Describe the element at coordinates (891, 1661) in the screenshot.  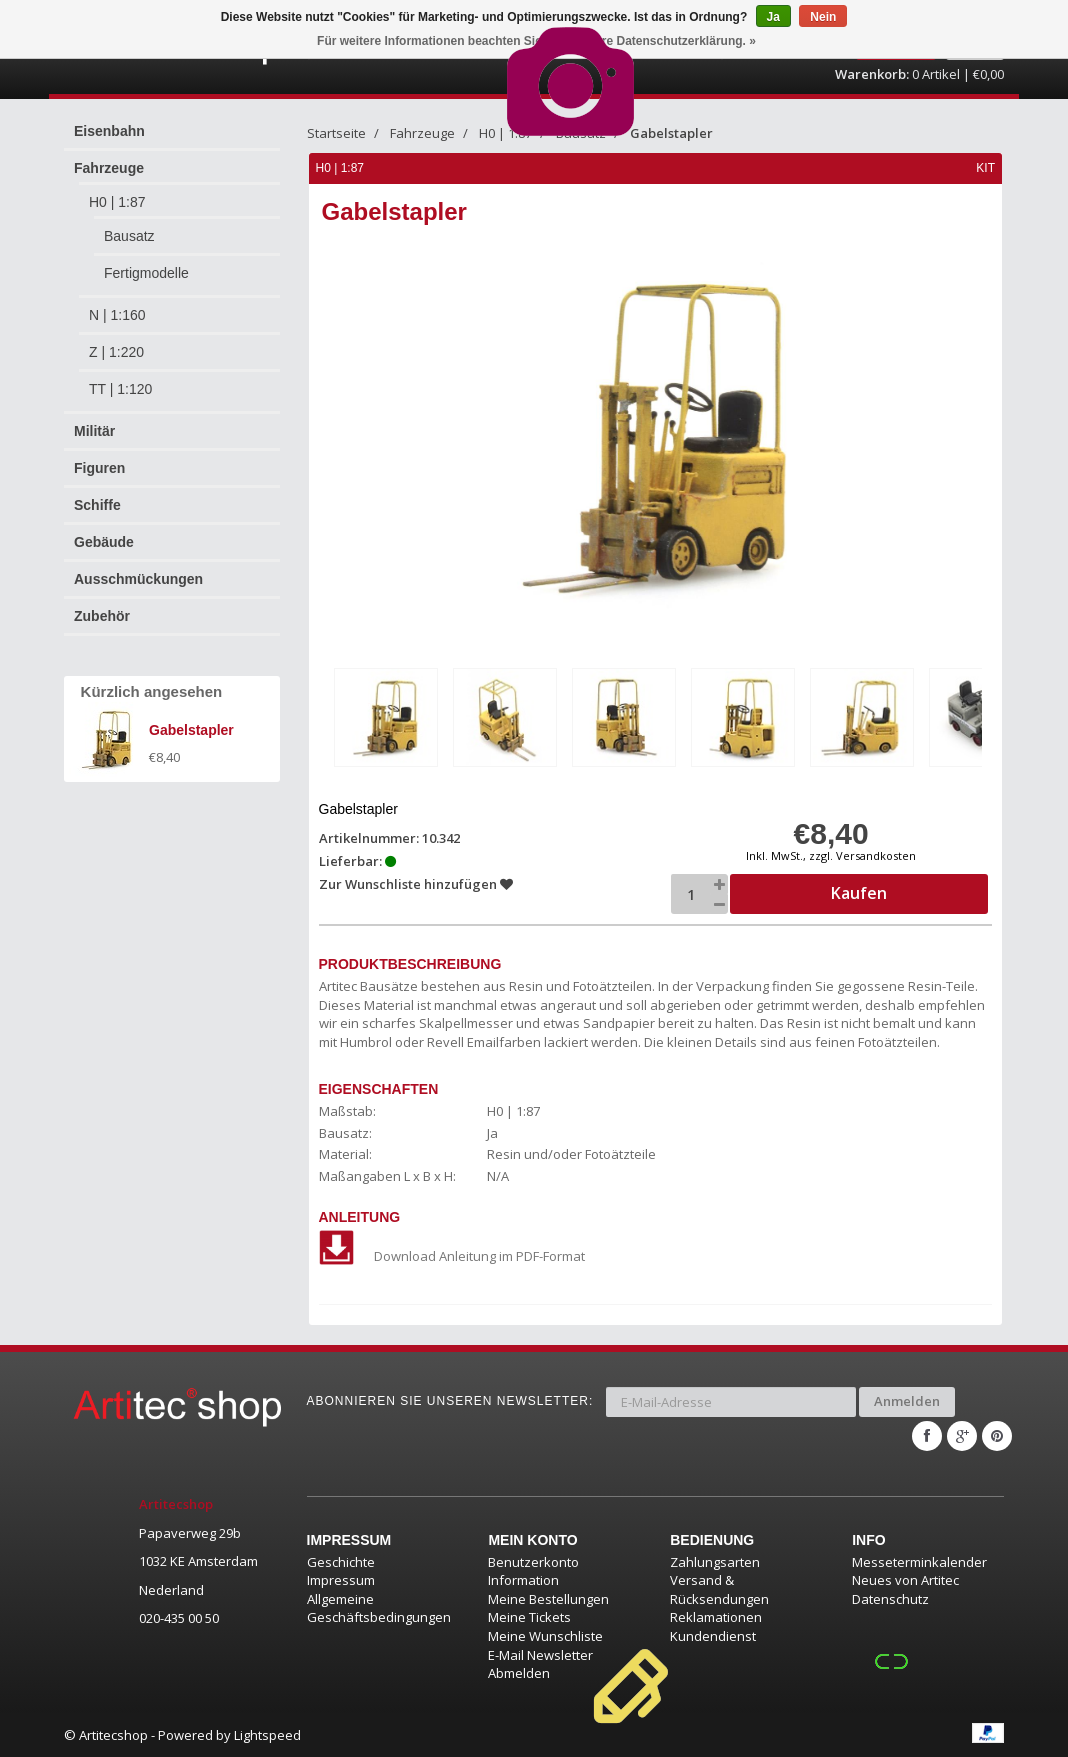
I see `unlink or break a connected item` at that location.